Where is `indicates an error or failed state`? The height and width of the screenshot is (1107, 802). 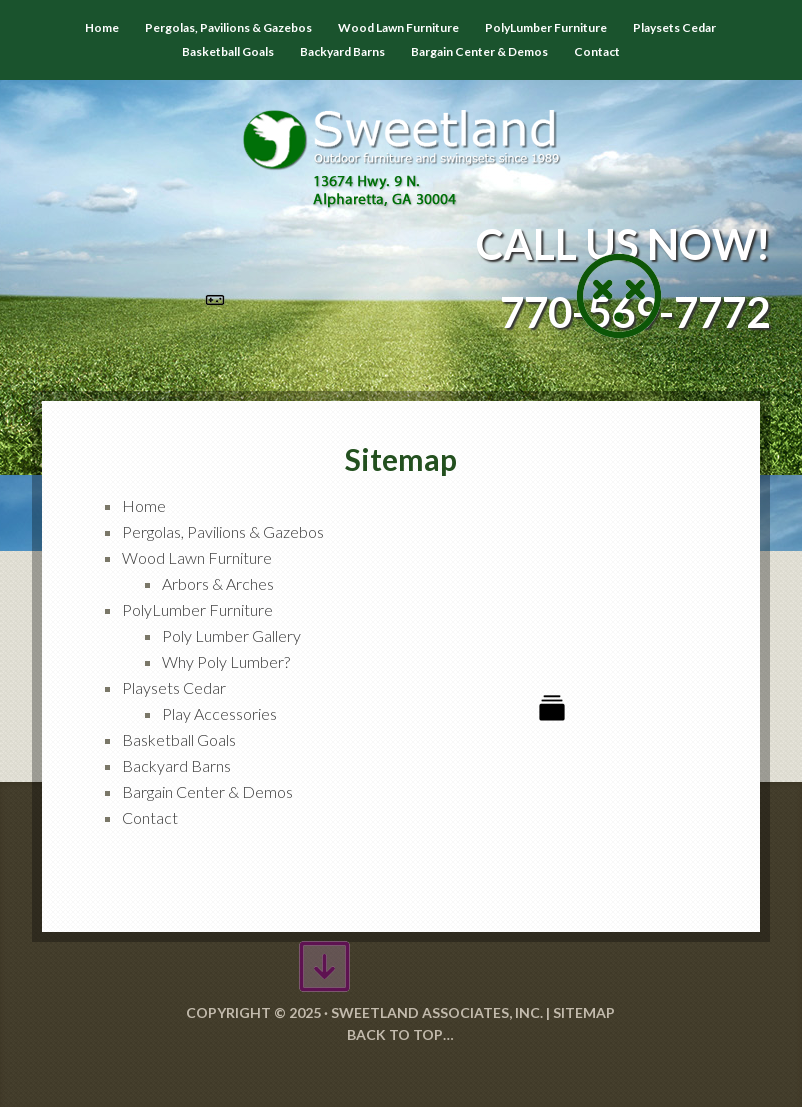
indicates an error or failed state is located at coordinates (619, 296).